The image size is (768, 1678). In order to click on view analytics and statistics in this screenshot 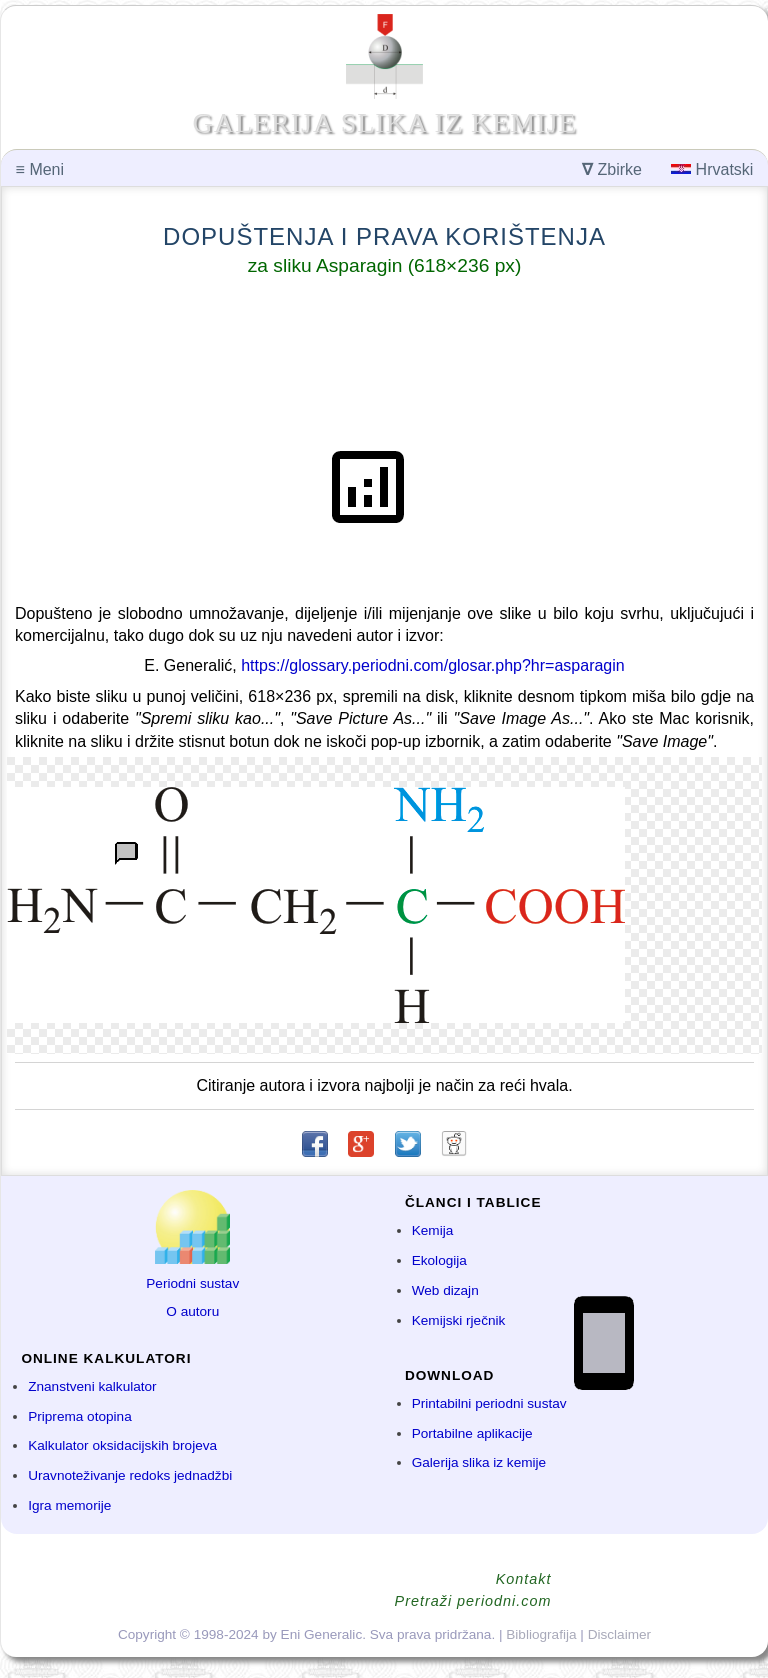, I will do `click(368, 487)`.